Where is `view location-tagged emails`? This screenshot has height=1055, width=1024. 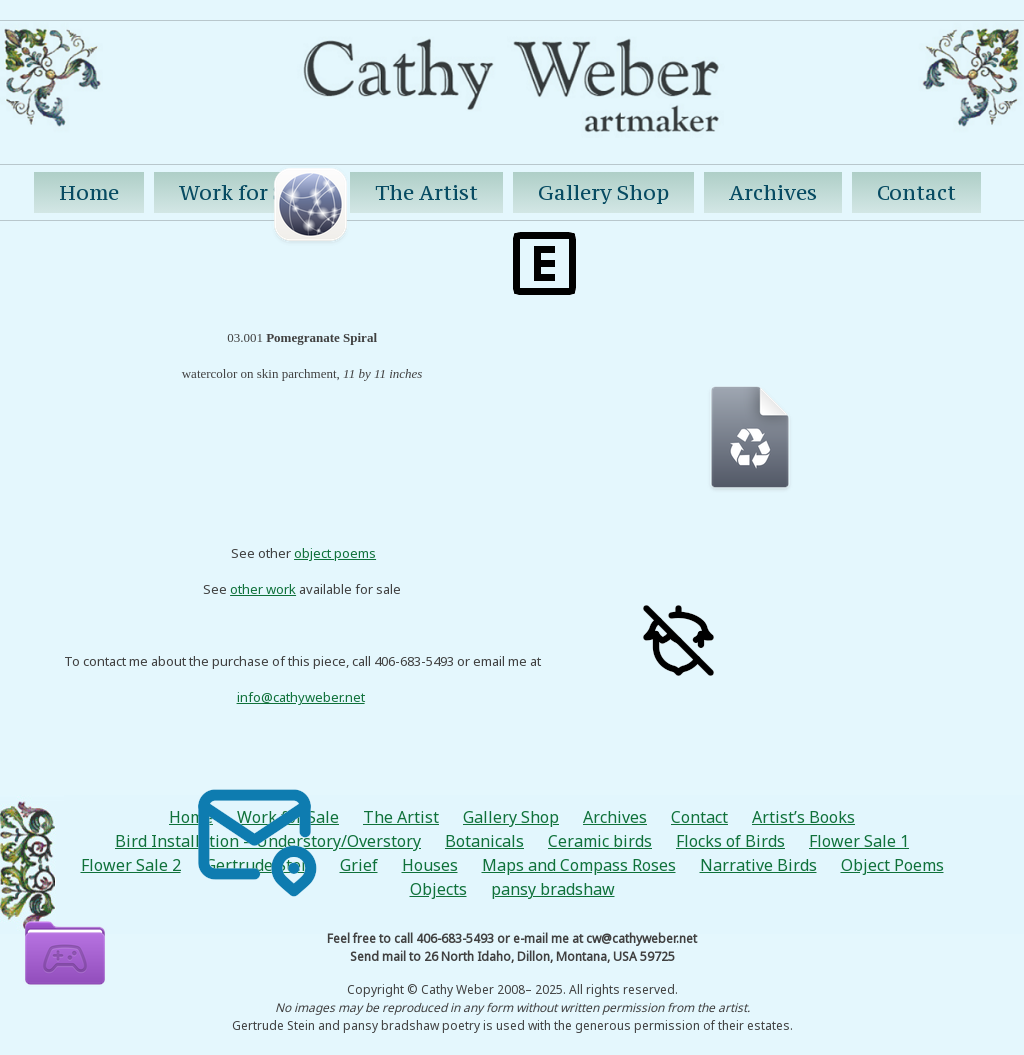
view location-tagged emails is located at coordinates (254, 834).